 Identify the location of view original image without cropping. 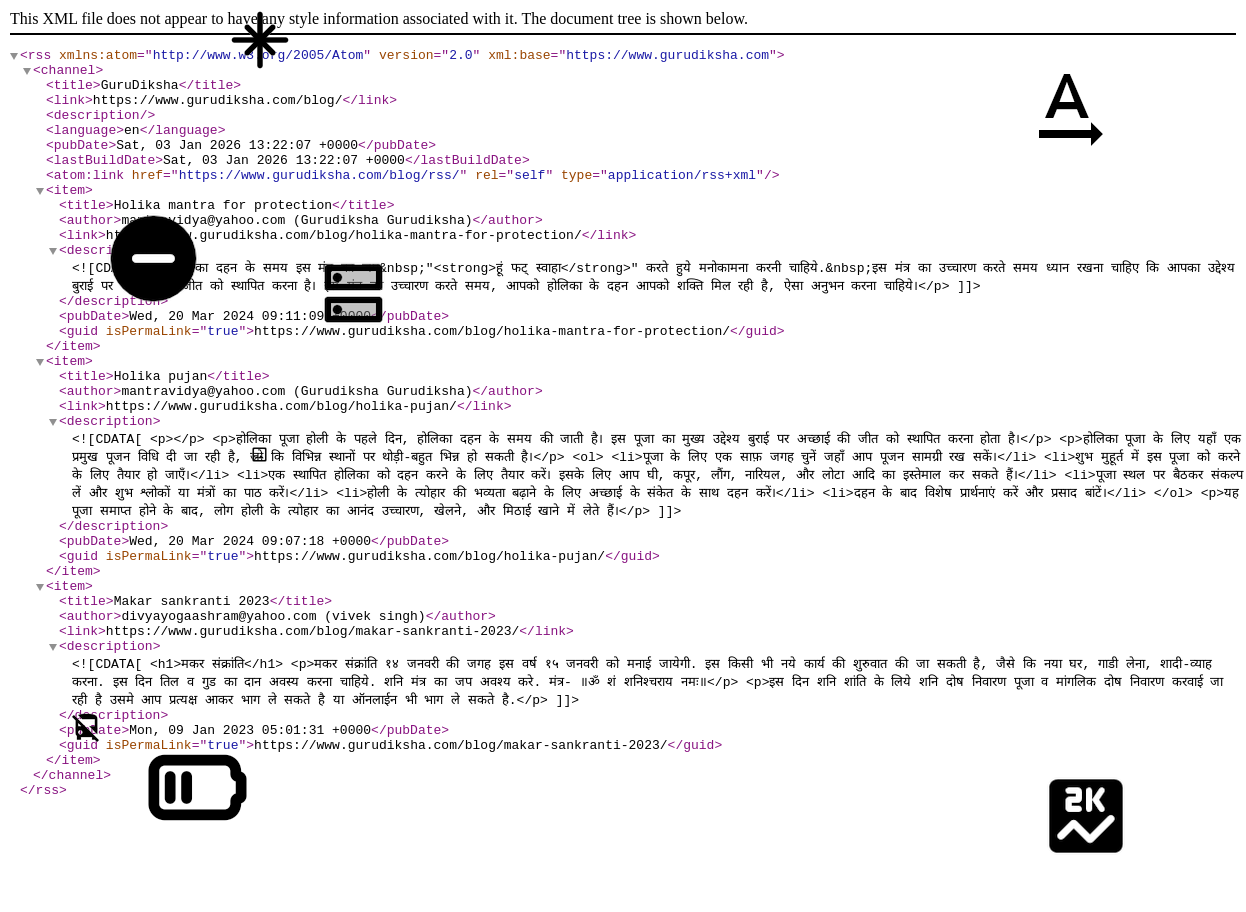
(259, 454).